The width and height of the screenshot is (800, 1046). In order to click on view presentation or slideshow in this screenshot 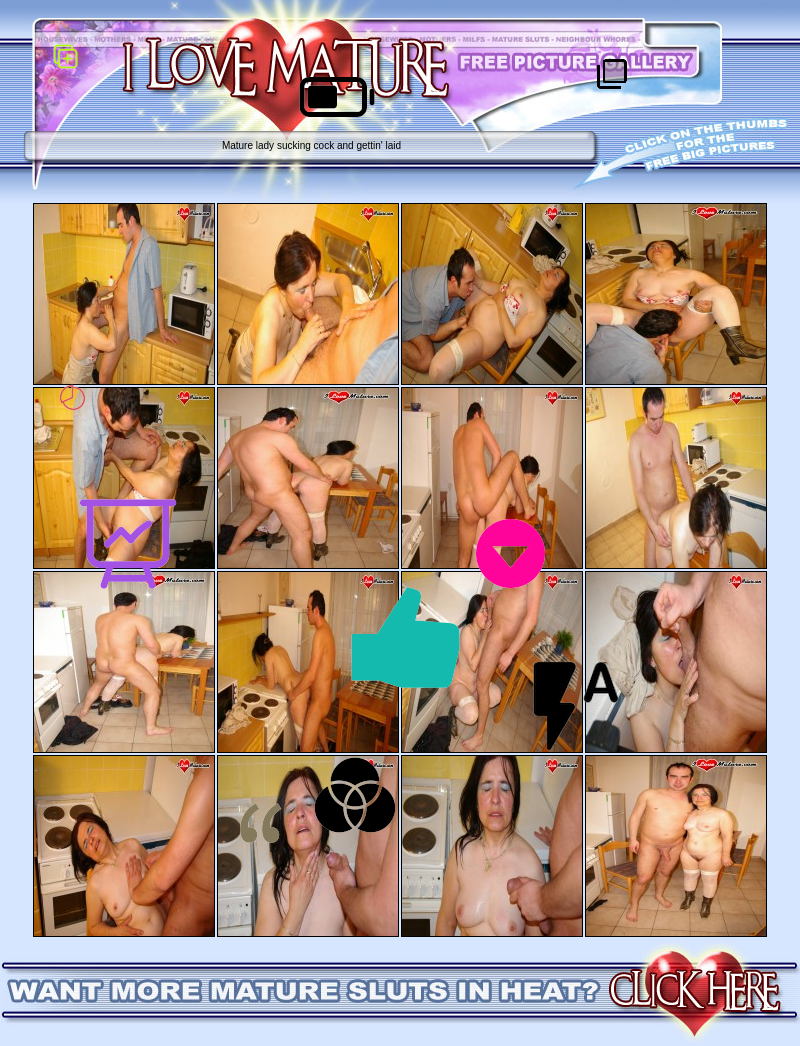, I will do `click(128, 544)`.